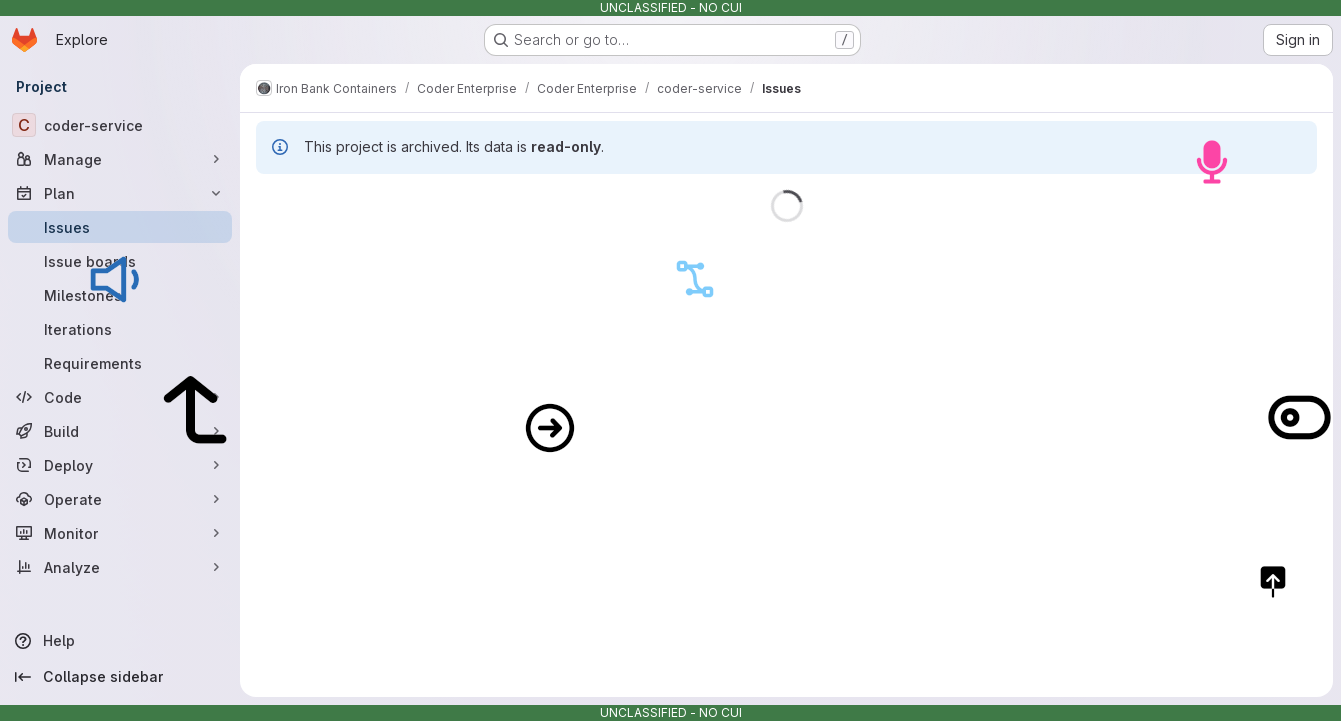 The height and width of the screenshot is (721, 1341). Describe the element at coordinates (695, 279) in the screenshot. I see `edit bezier curve handles` at that location.